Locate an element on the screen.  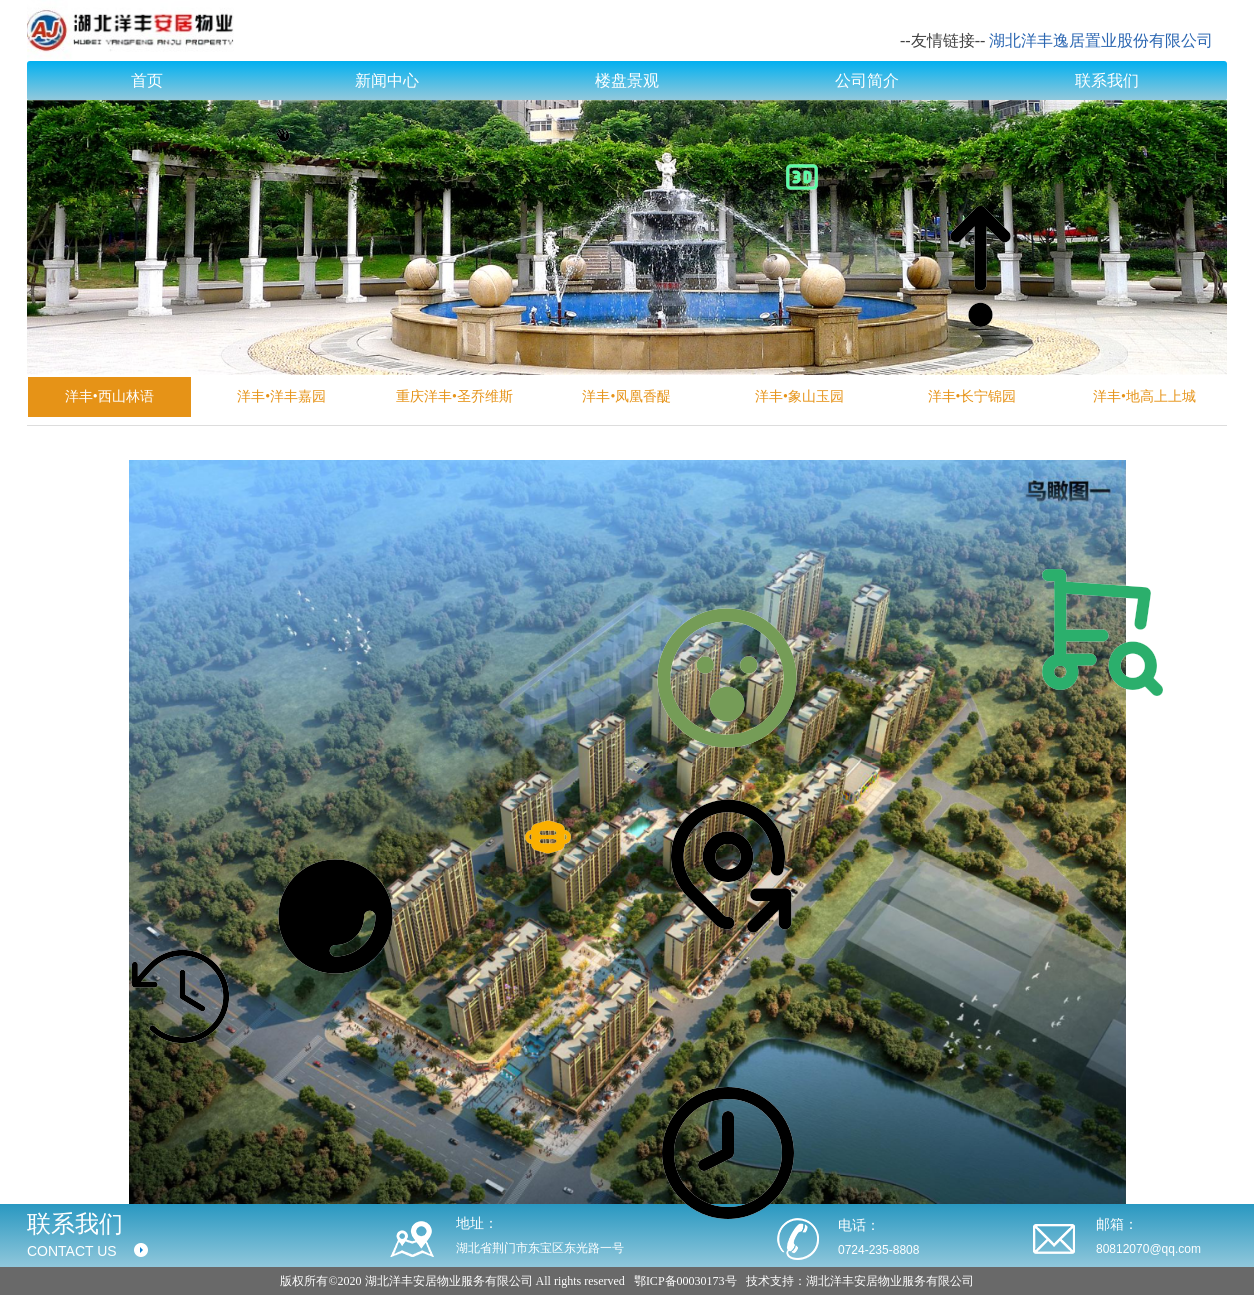
enable 3D viewing mode is located at coordinates (802, 177).